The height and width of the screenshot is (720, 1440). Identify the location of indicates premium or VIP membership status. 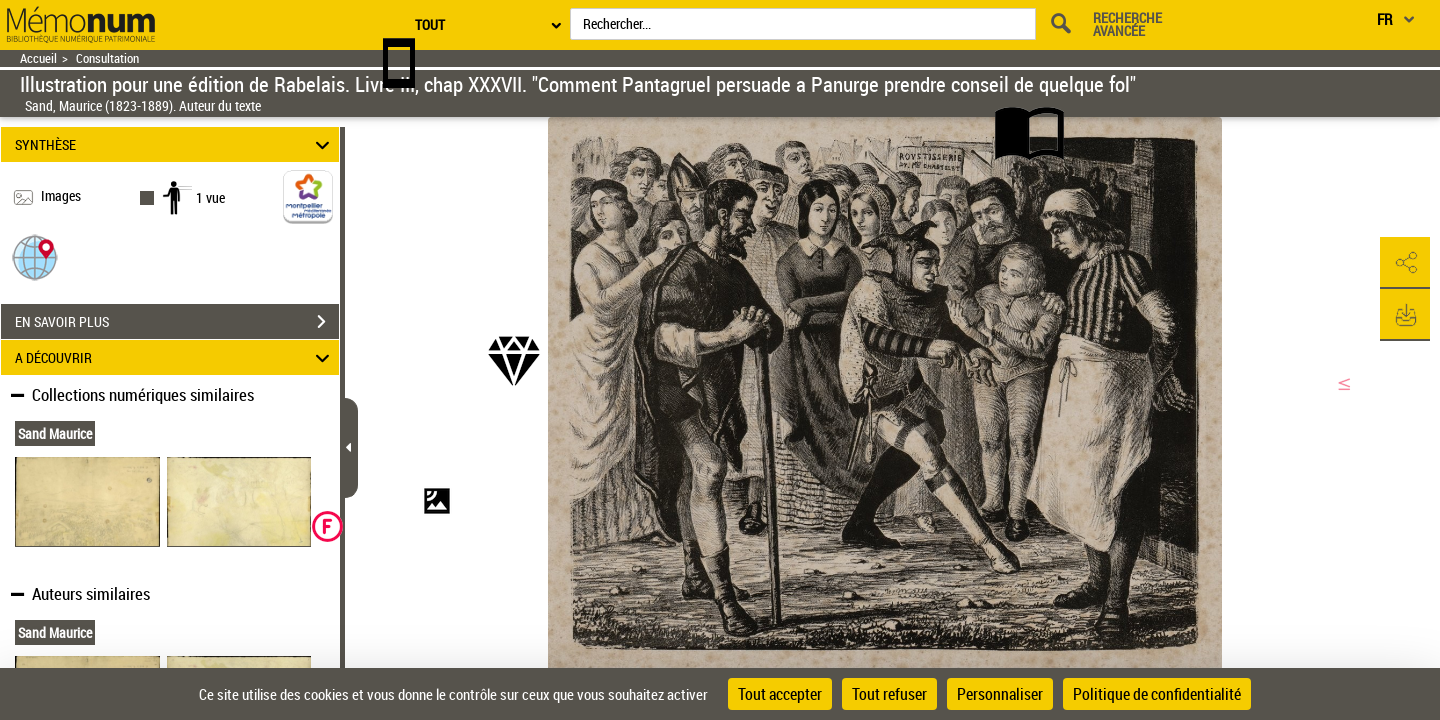
(514, 361).